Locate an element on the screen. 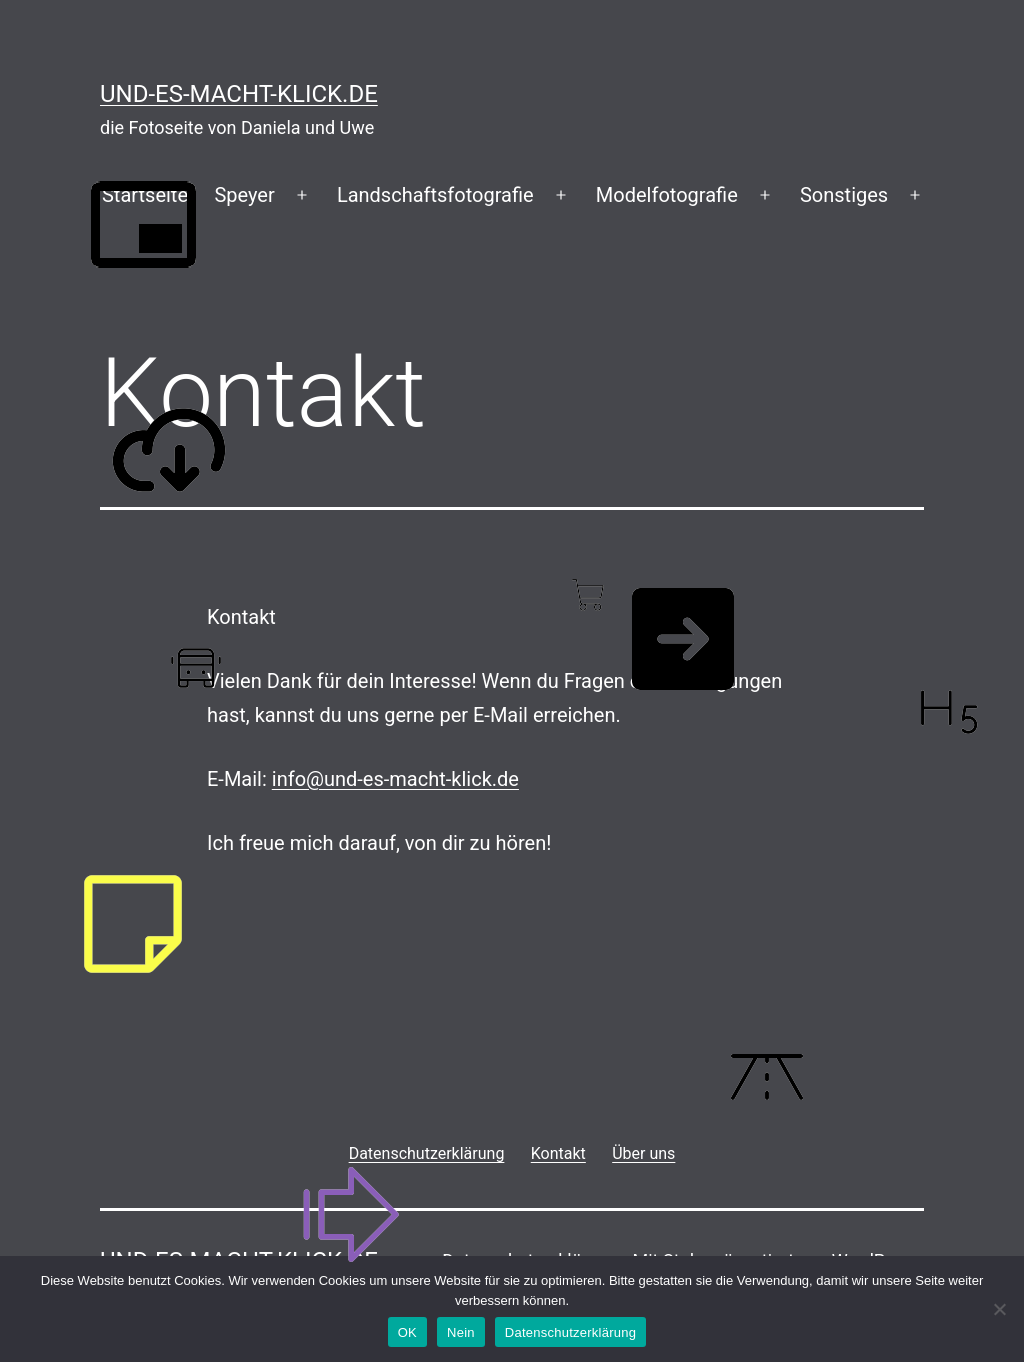  format text as heading level 5 is located at coordinates (946, 711).